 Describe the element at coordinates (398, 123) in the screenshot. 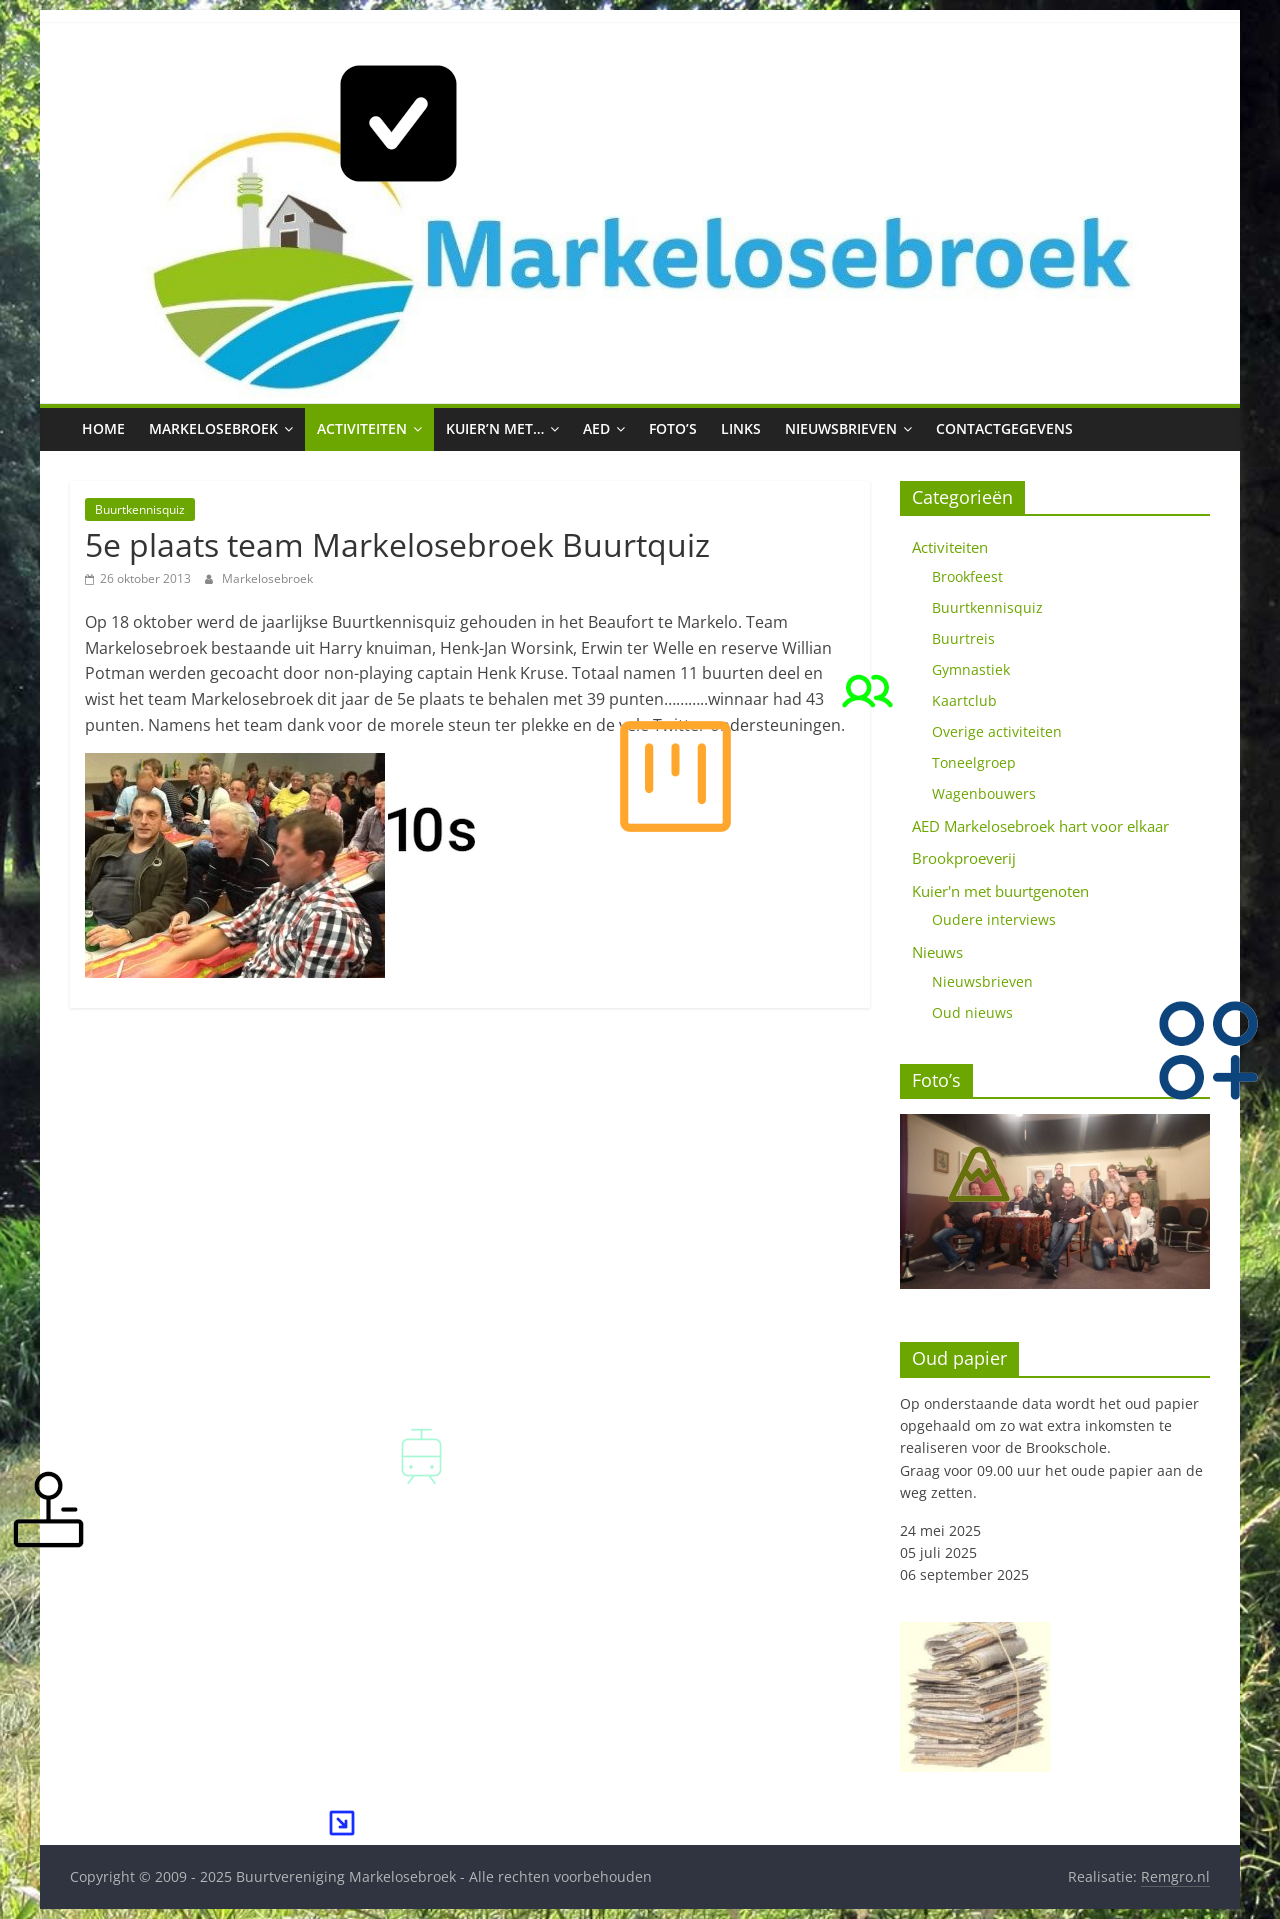

I see `confirm or submit a selection` at that location.